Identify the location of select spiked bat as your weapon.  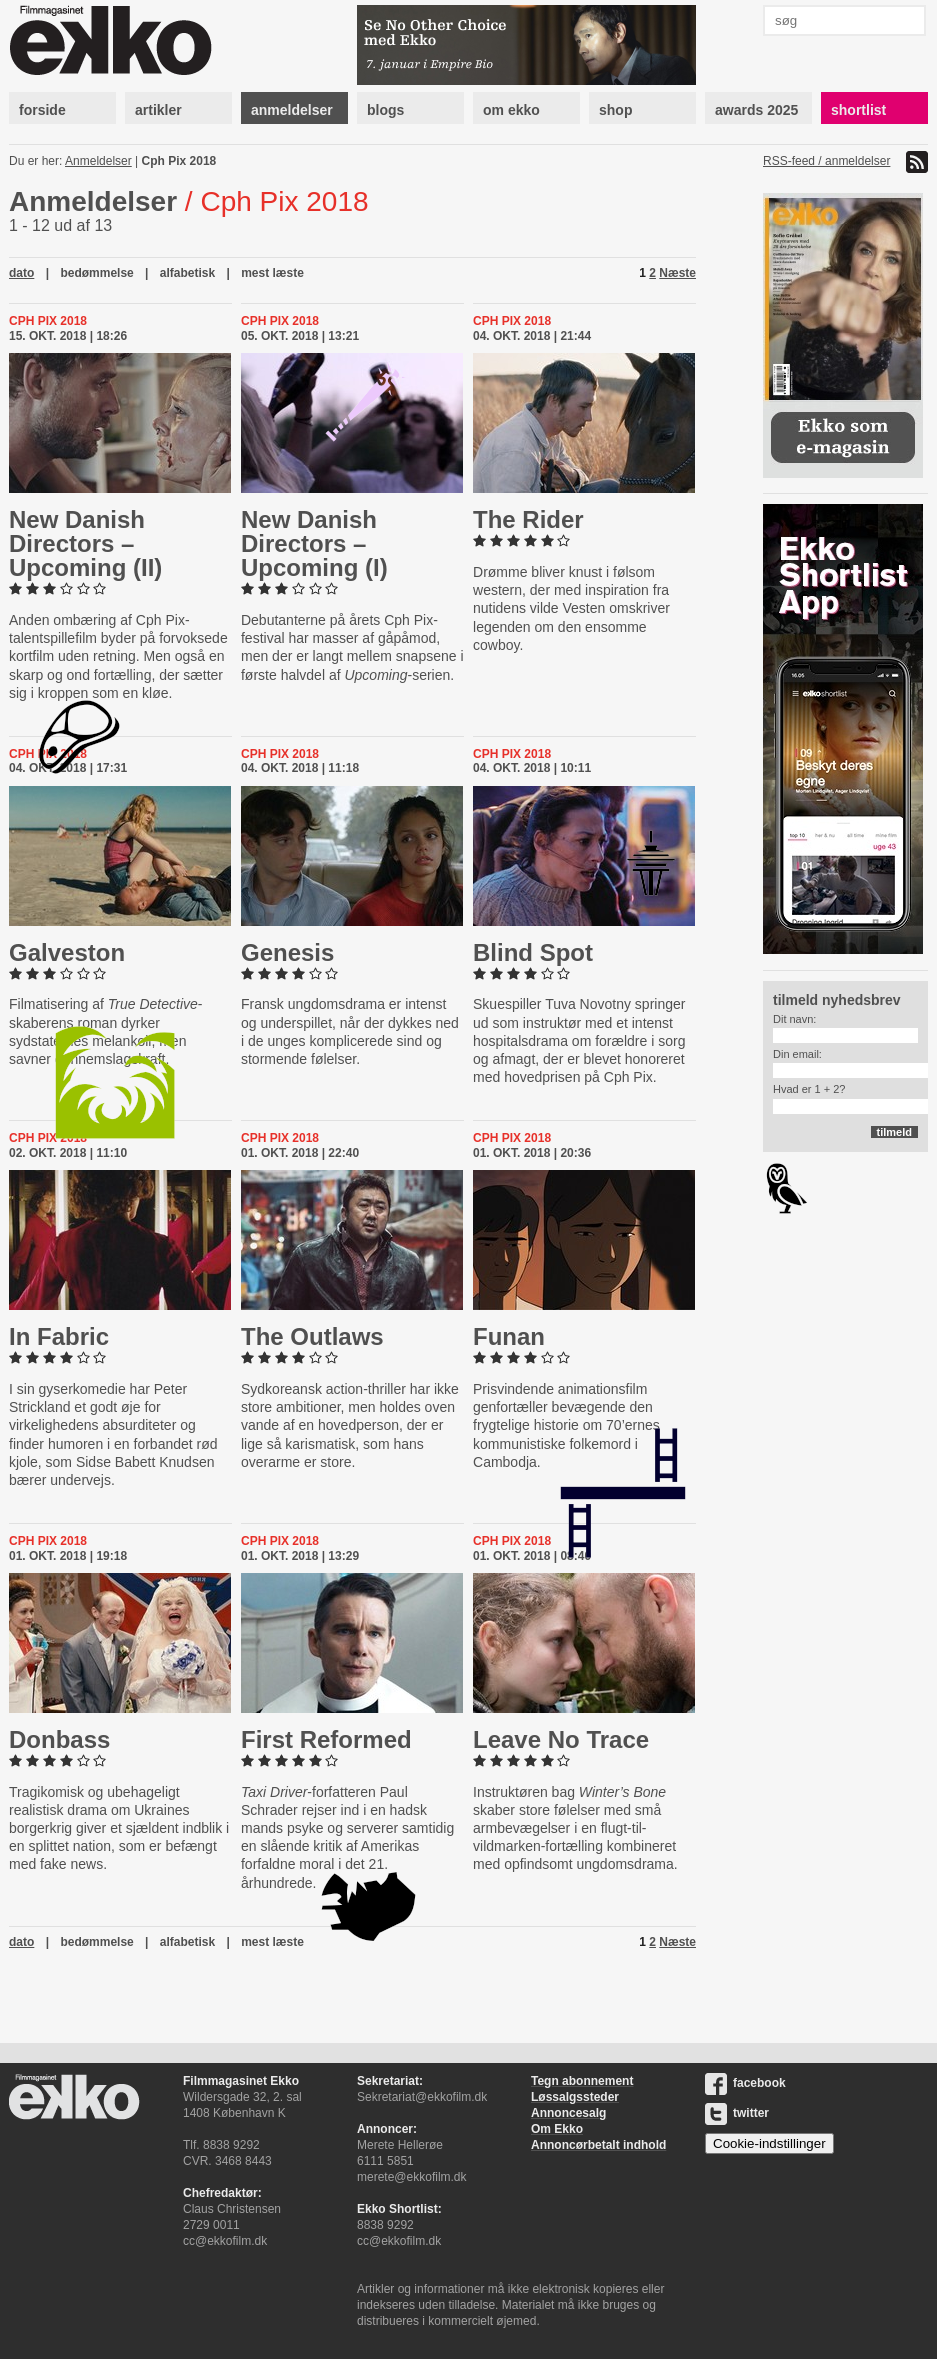
(366, 401).